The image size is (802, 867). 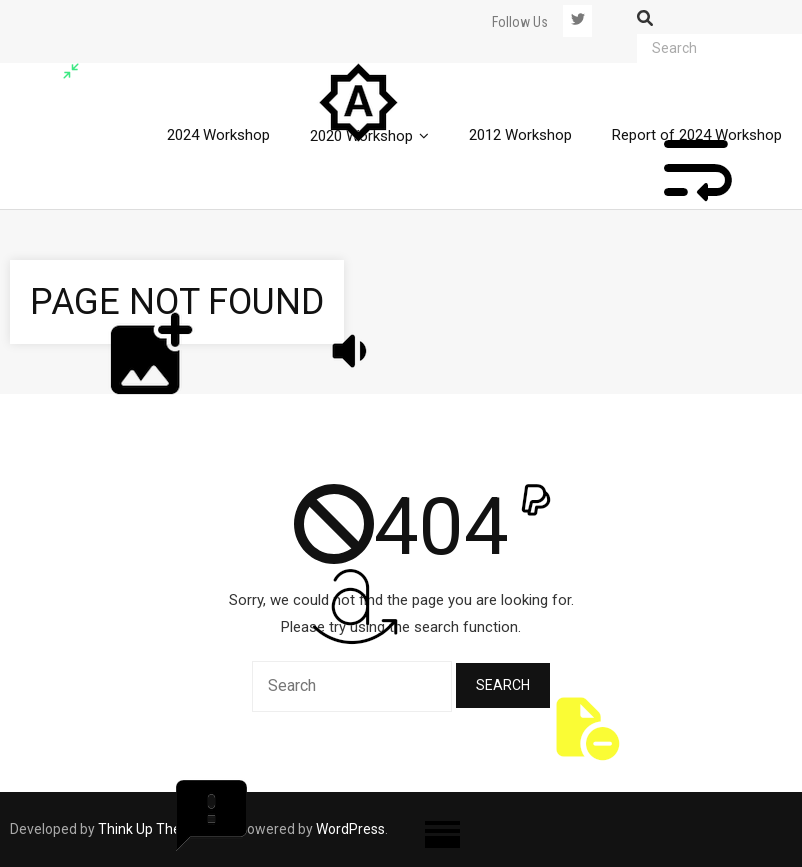 I want to click on split view horizontally, so click(x=442, y=834).